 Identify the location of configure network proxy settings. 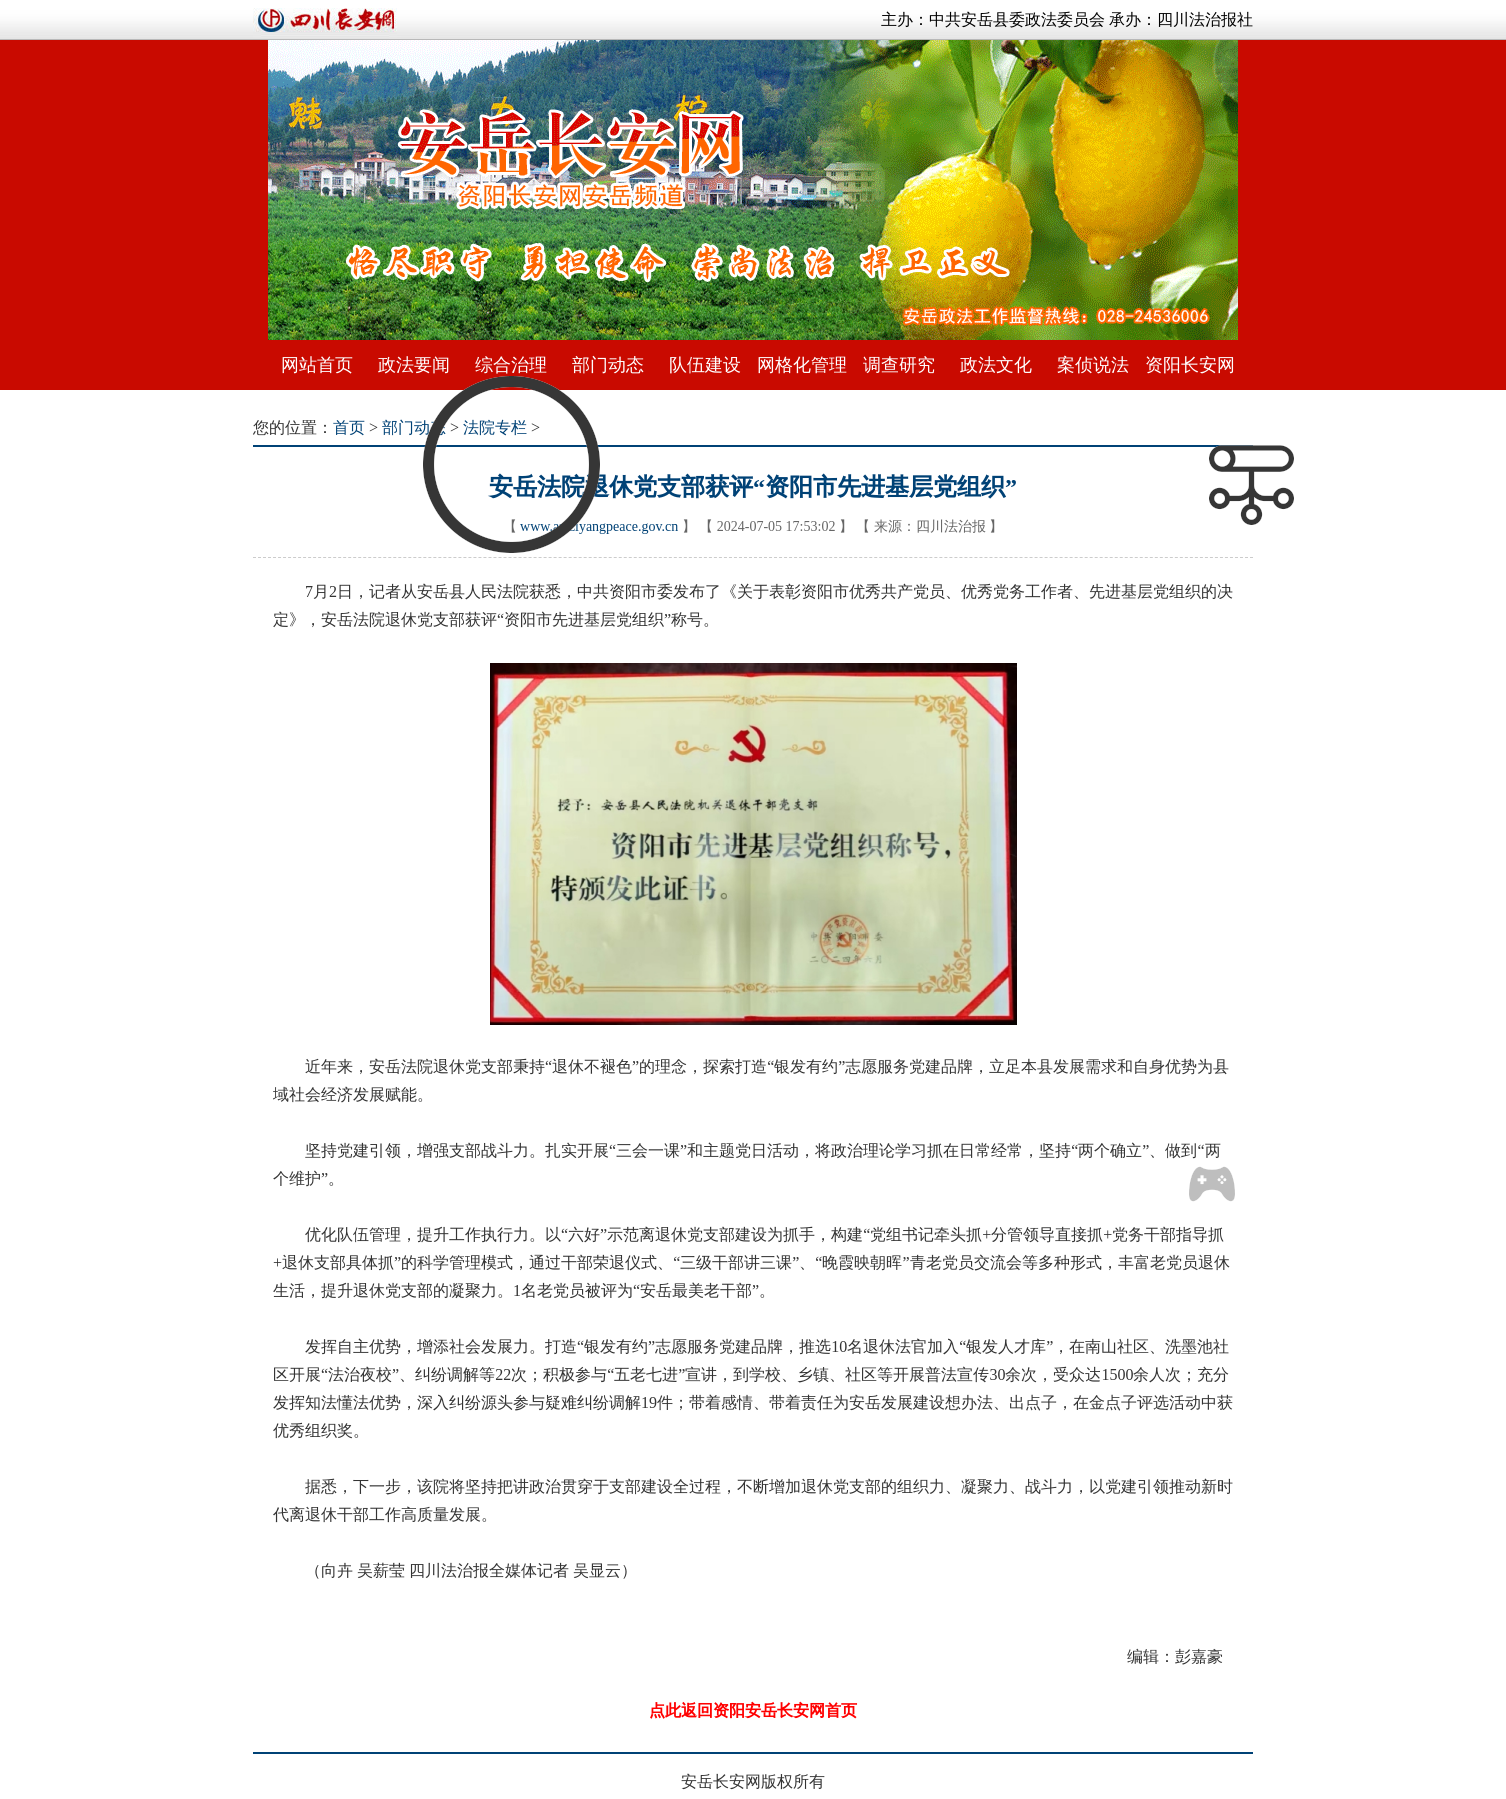
(1251, 482).